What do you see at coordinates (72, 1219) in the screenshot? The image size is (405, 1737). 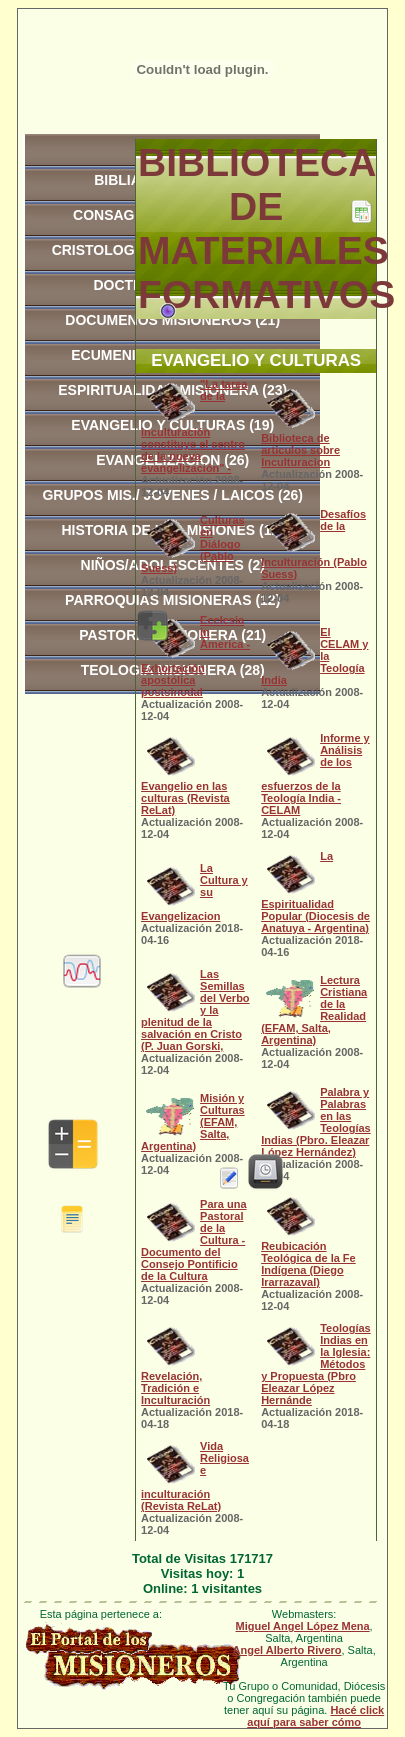 I see `open the notes app` at bounding box center [72, 1219].